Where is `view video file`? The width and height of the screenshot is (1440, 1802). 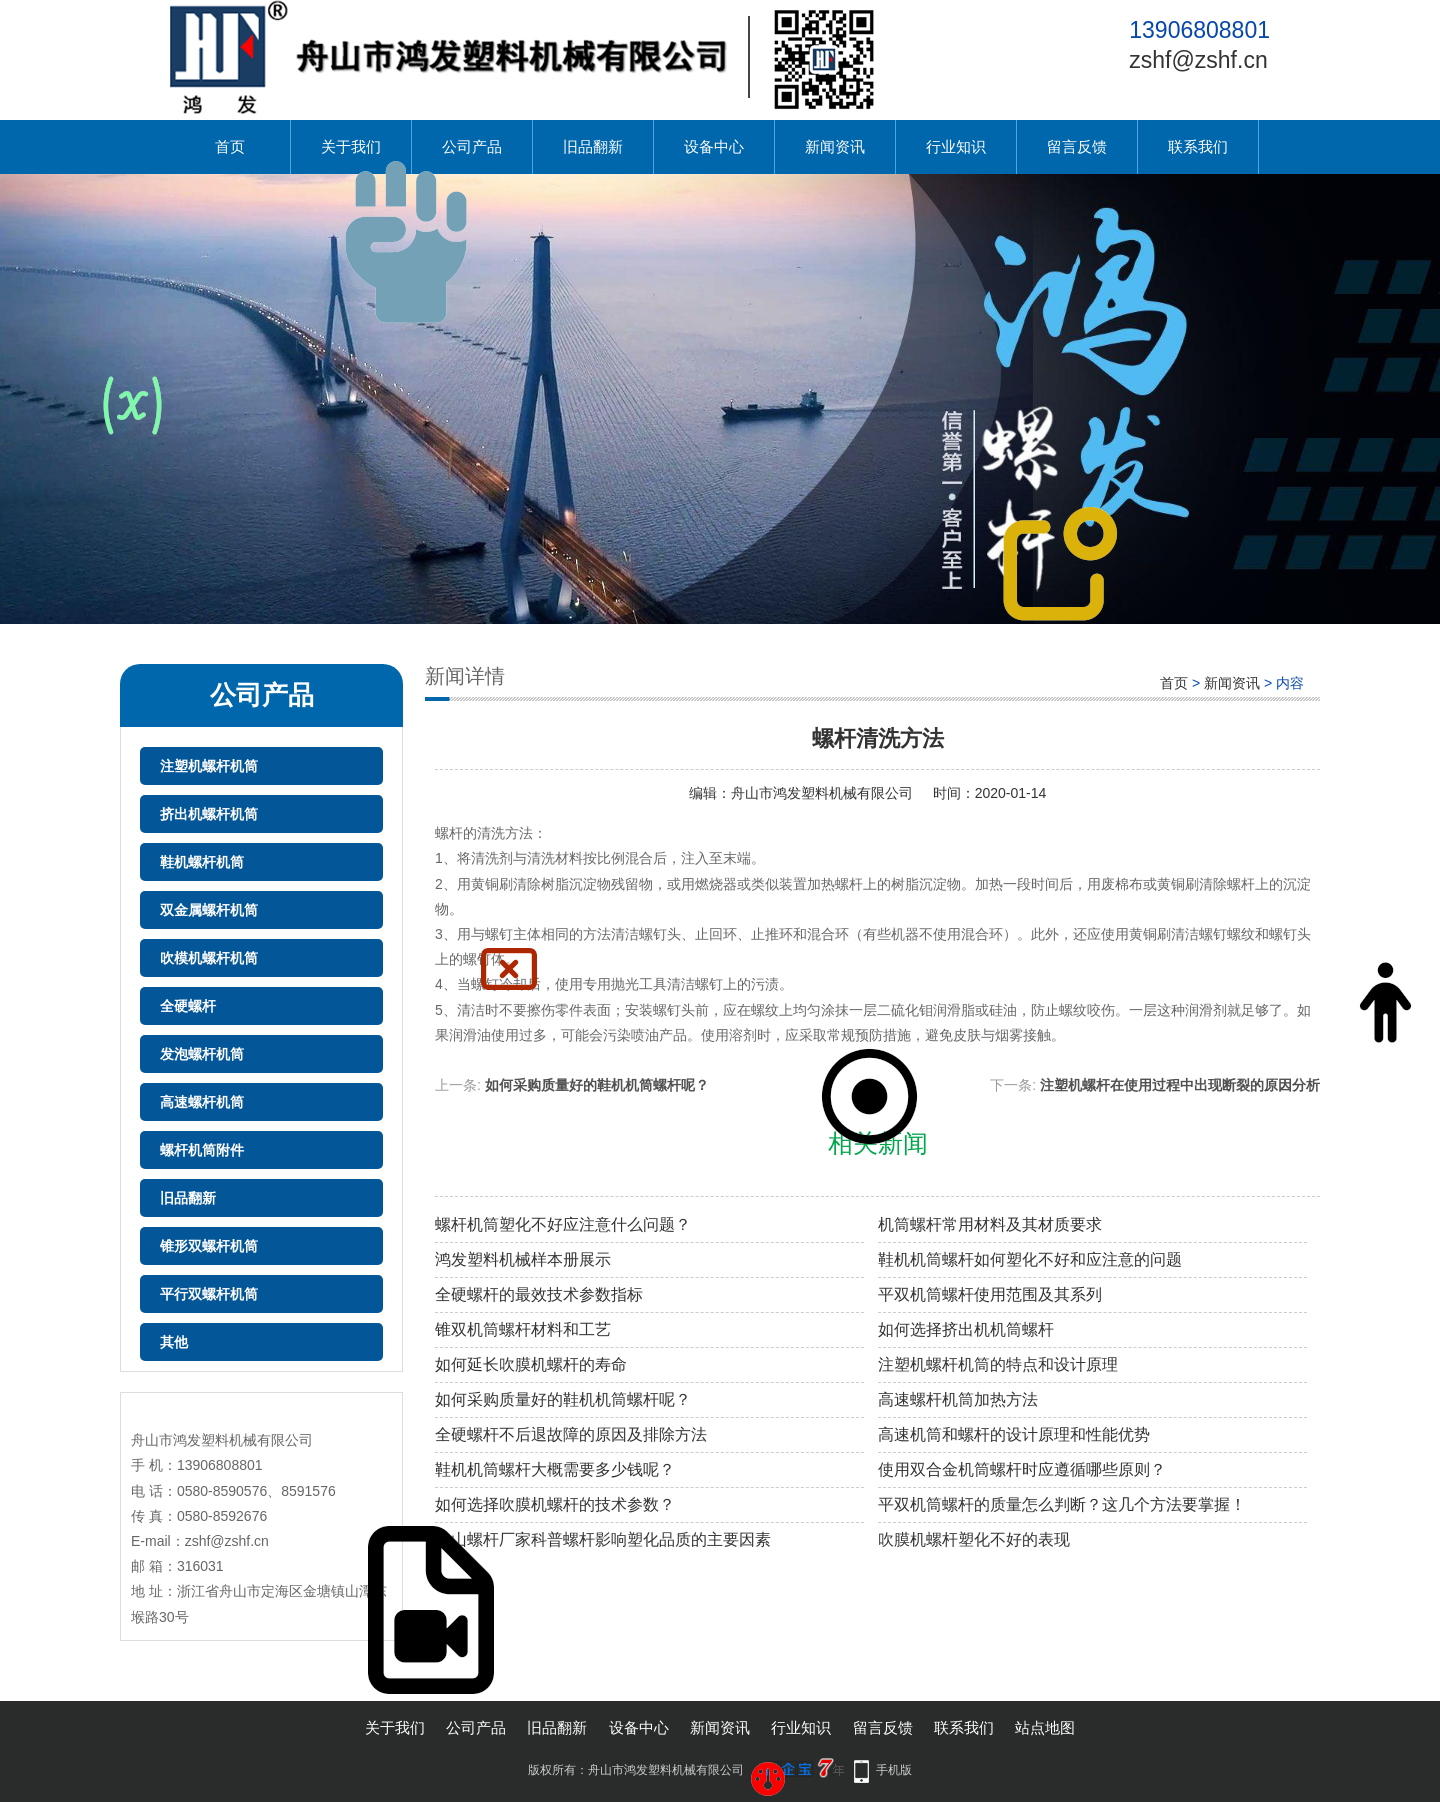
view video file is located at coordinates (431, 1610).